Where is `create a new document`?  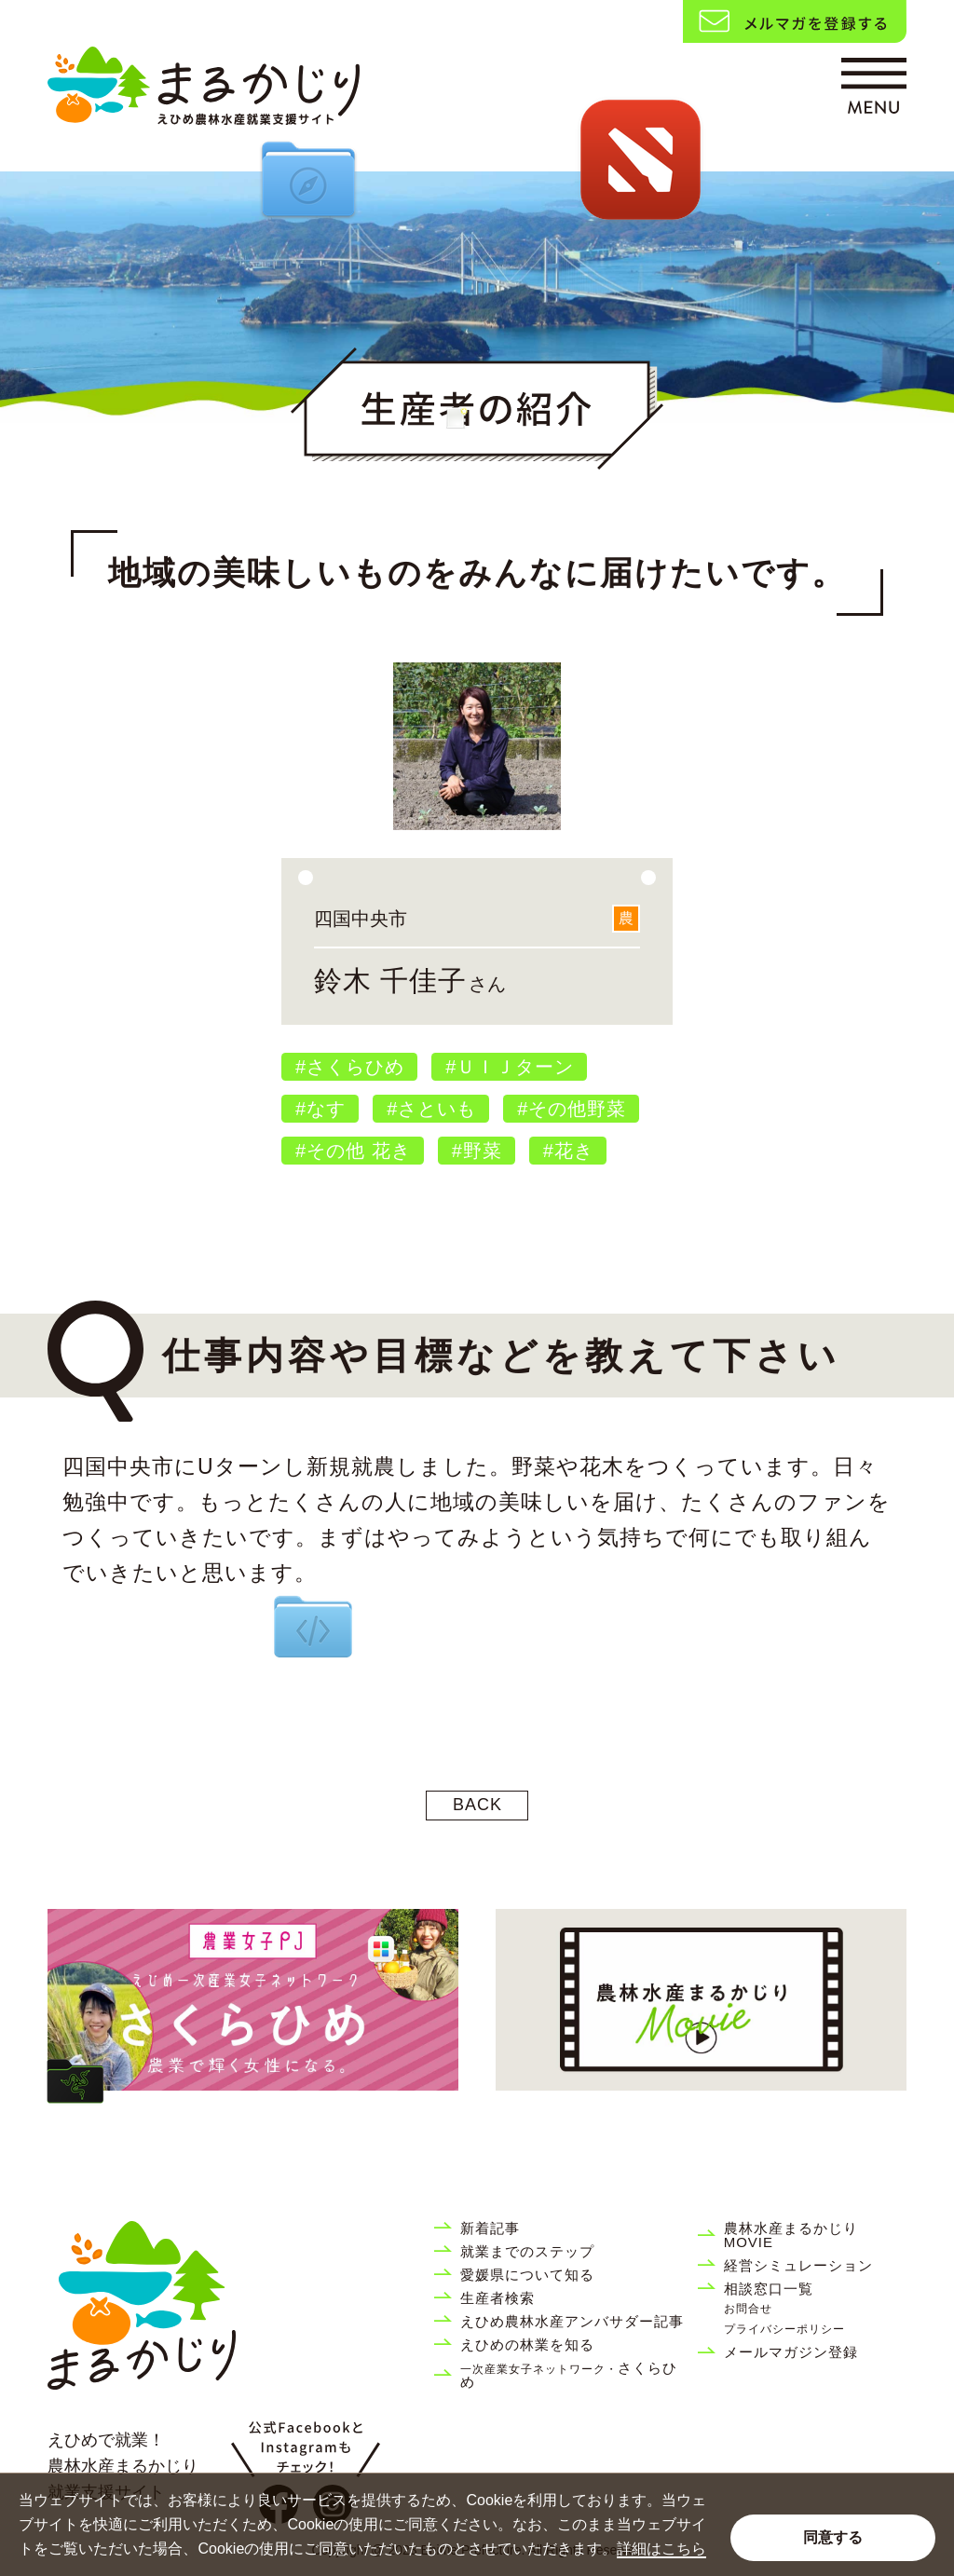
create a new document is located at coordinates (457, 417).